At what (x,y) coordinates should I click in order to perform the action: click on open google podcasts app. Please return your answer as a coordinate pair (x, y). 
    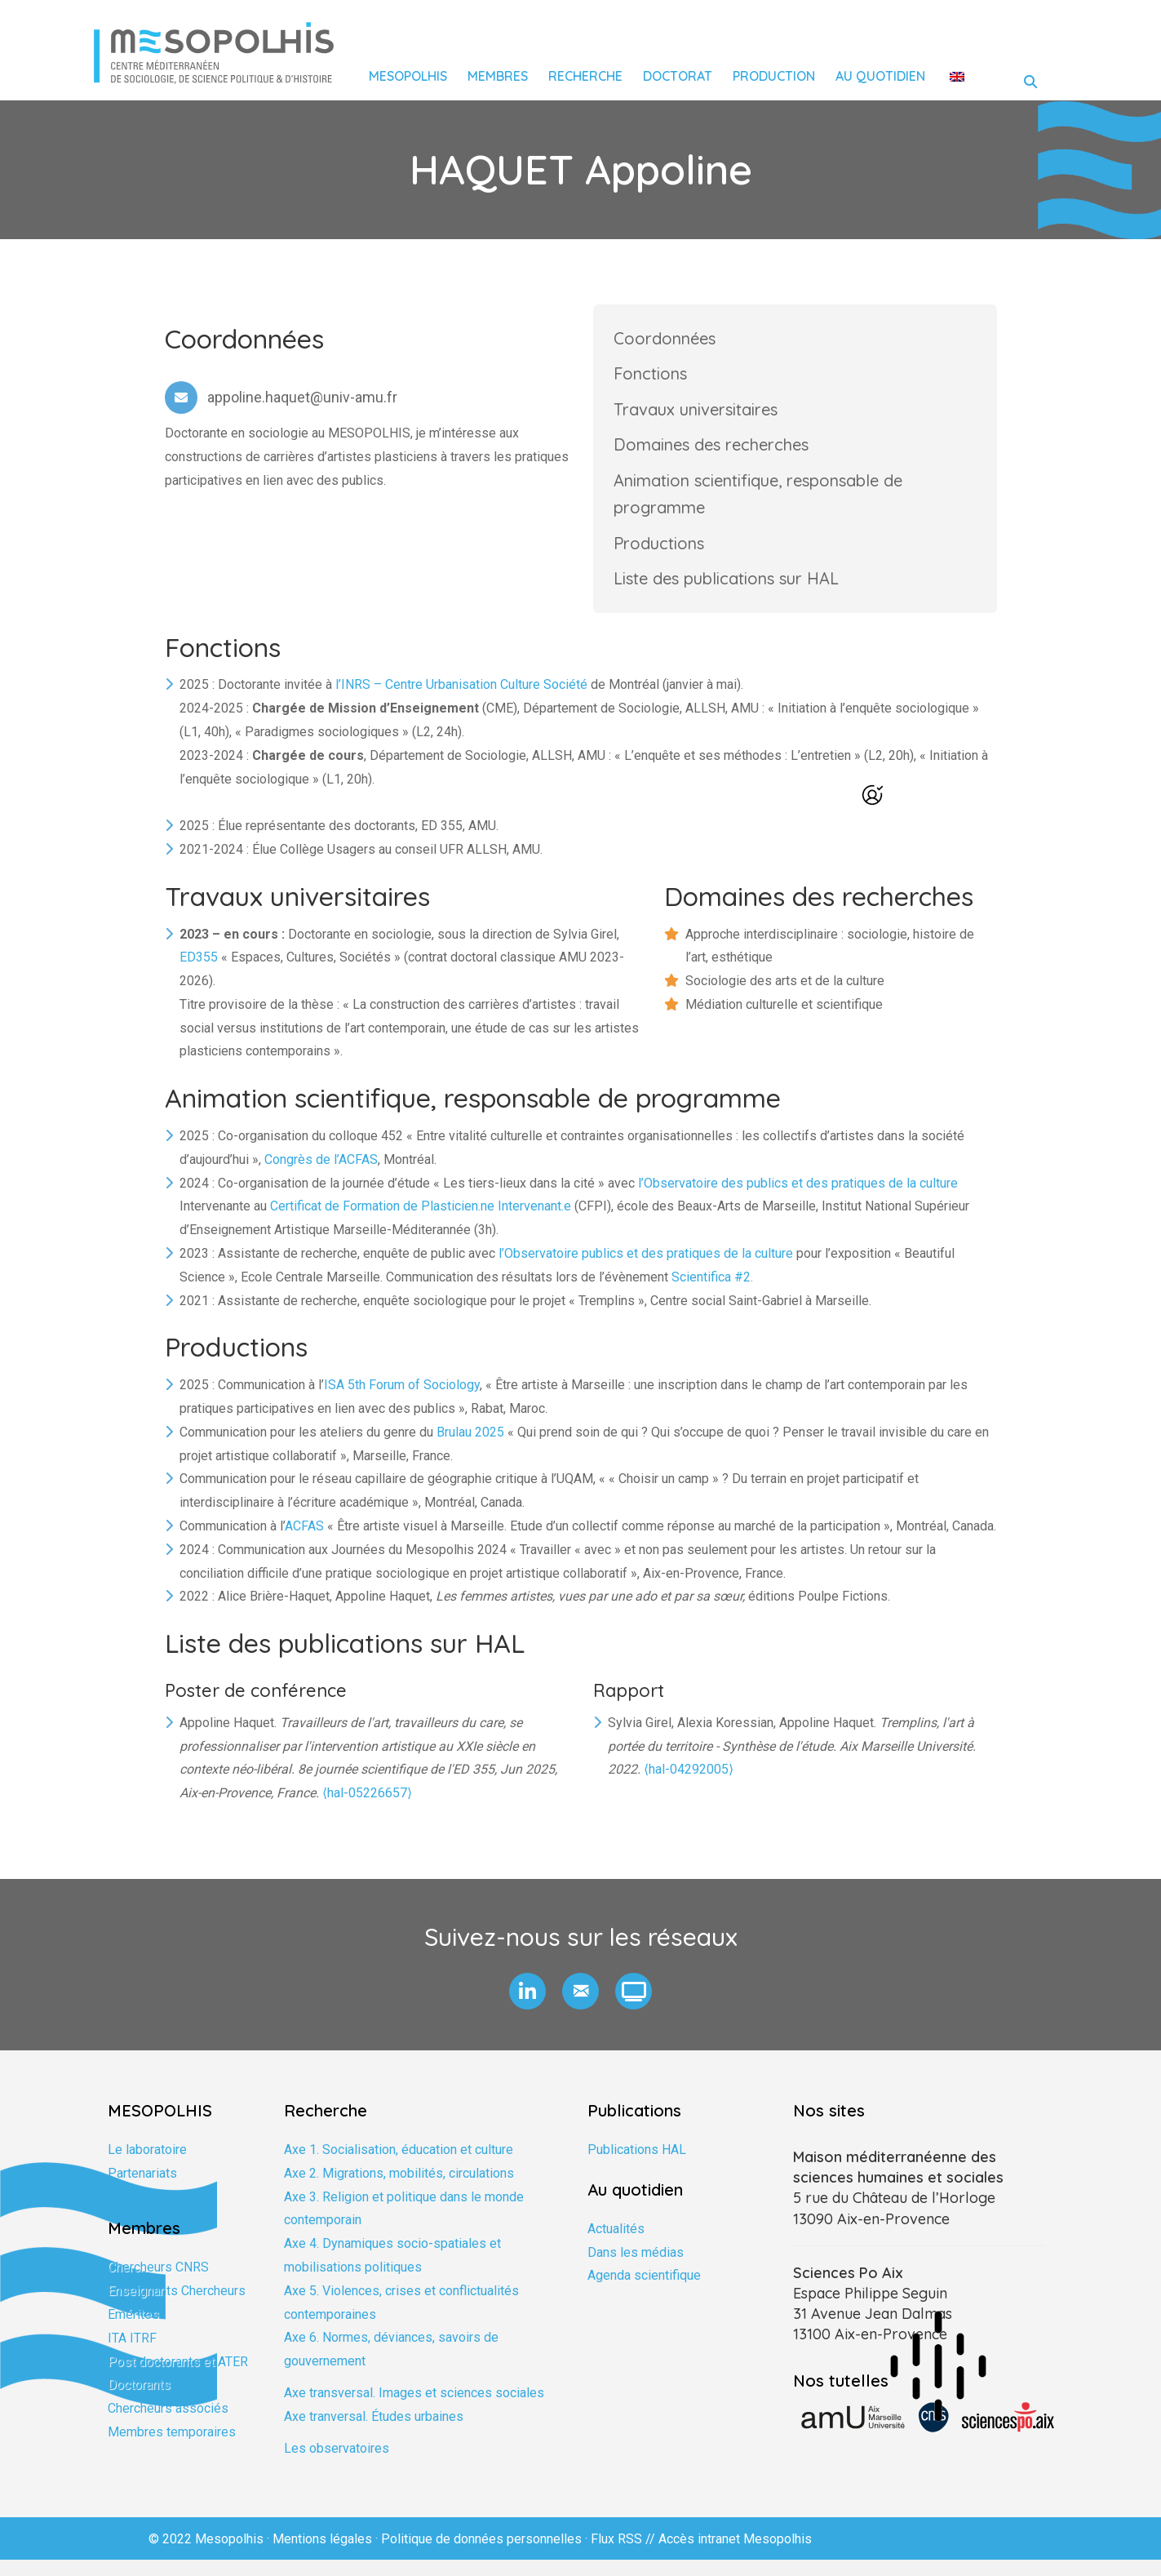
    Looking at the image, I should click on (938, 2366).